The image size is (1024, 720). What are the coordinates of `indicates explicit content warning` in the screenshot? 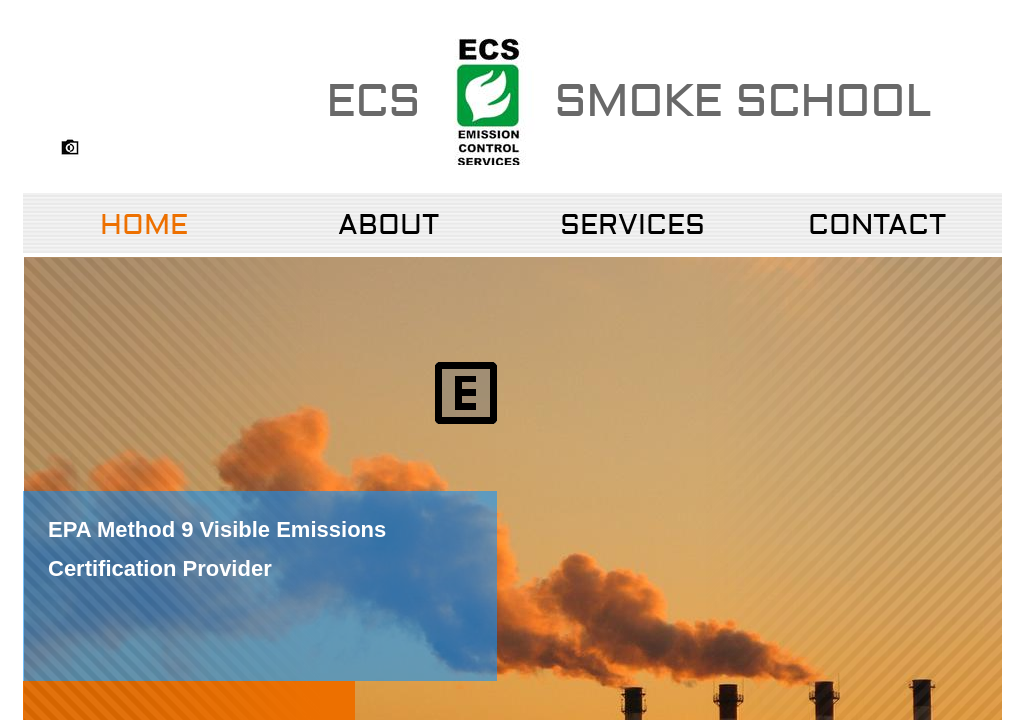 It's located at (466, 393).